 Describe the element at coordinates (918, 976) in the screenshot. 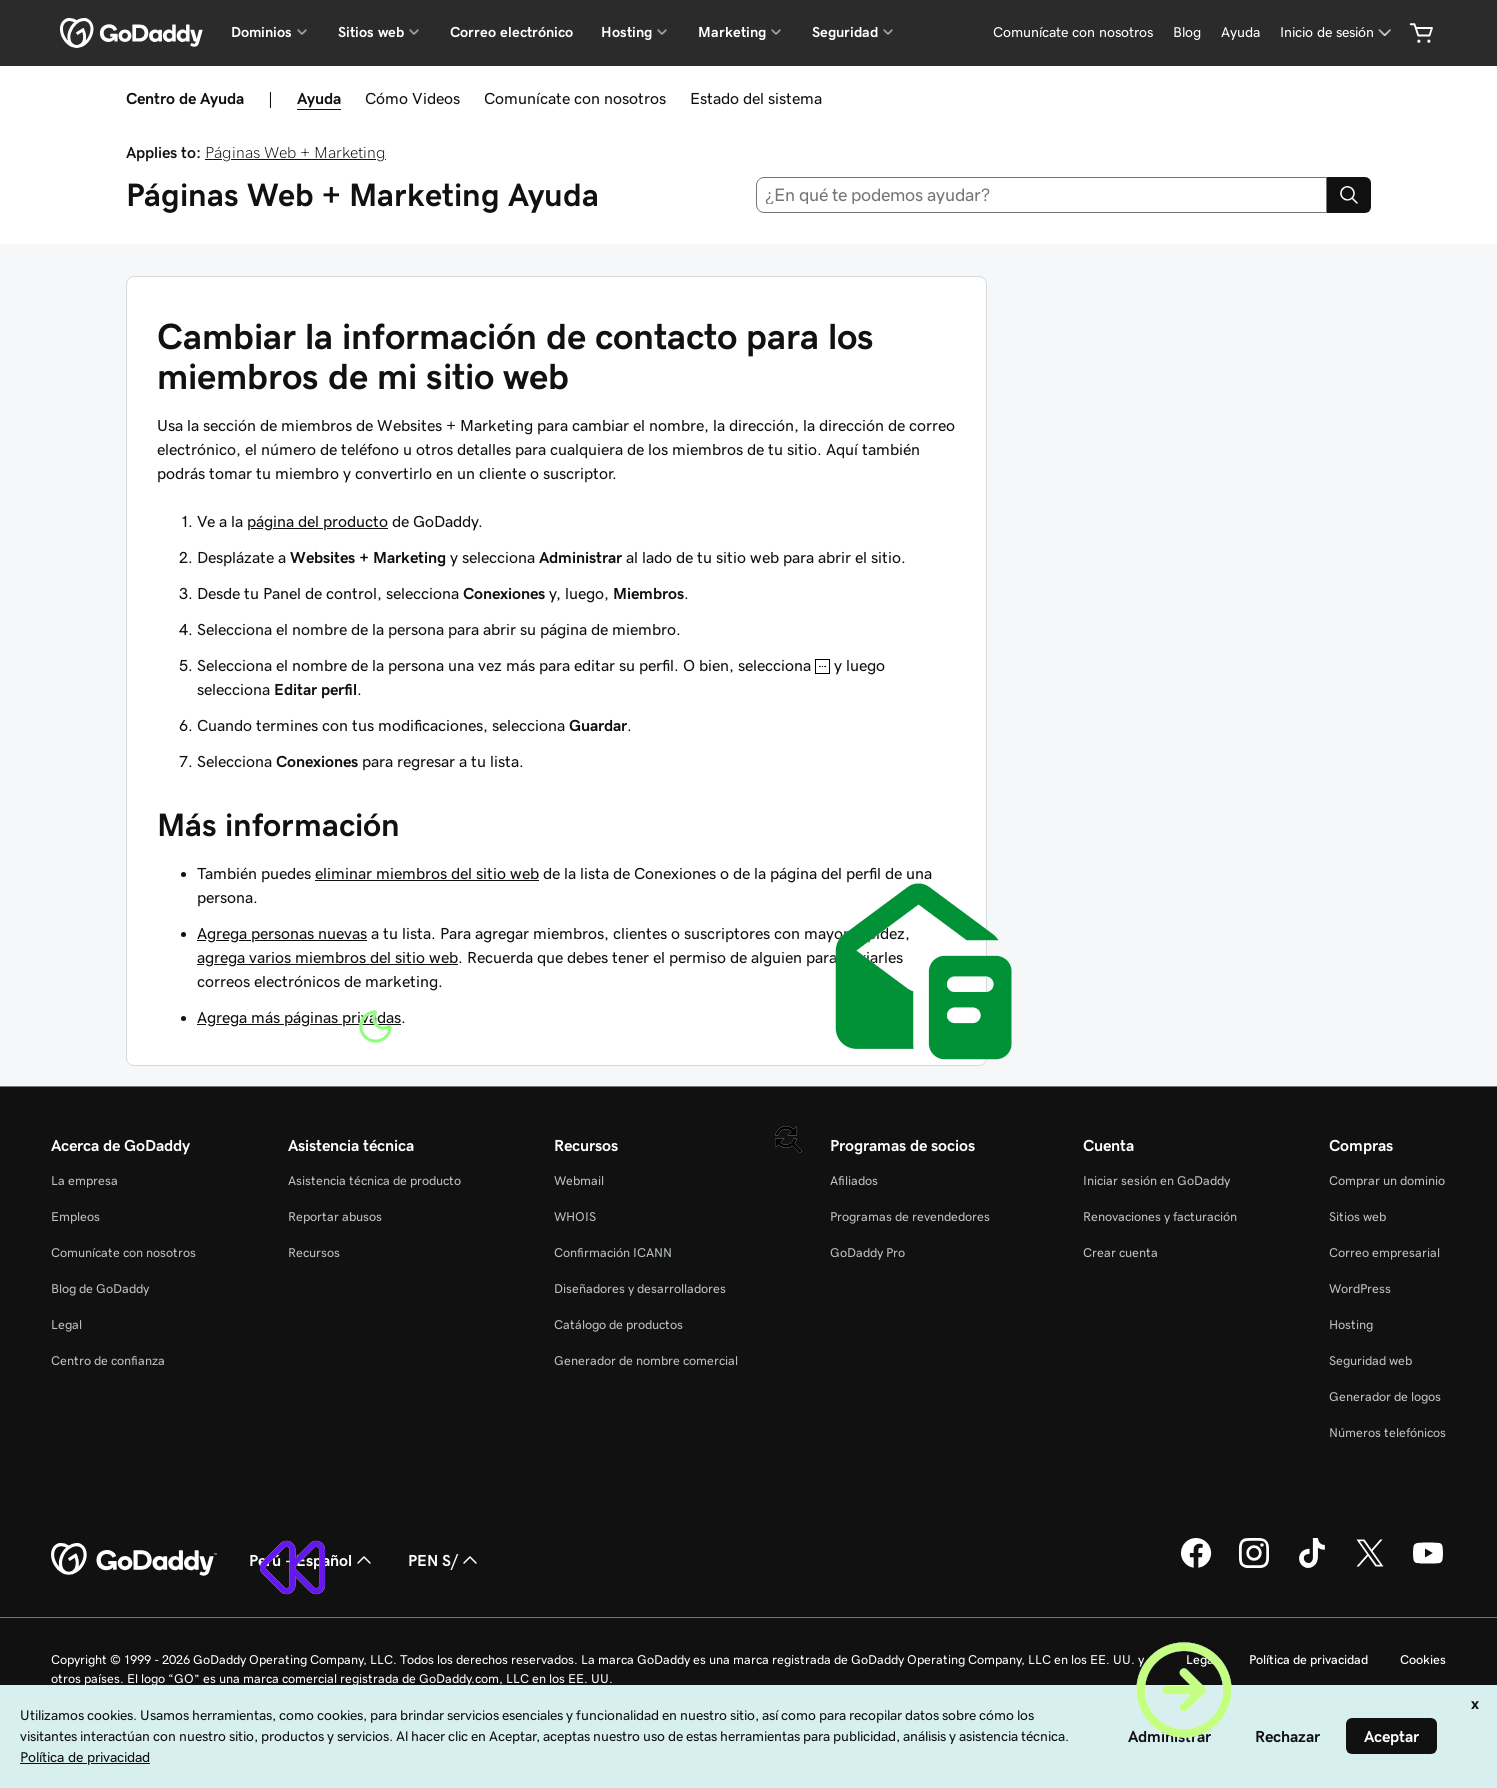

I see `view an opened email or message` at that location.